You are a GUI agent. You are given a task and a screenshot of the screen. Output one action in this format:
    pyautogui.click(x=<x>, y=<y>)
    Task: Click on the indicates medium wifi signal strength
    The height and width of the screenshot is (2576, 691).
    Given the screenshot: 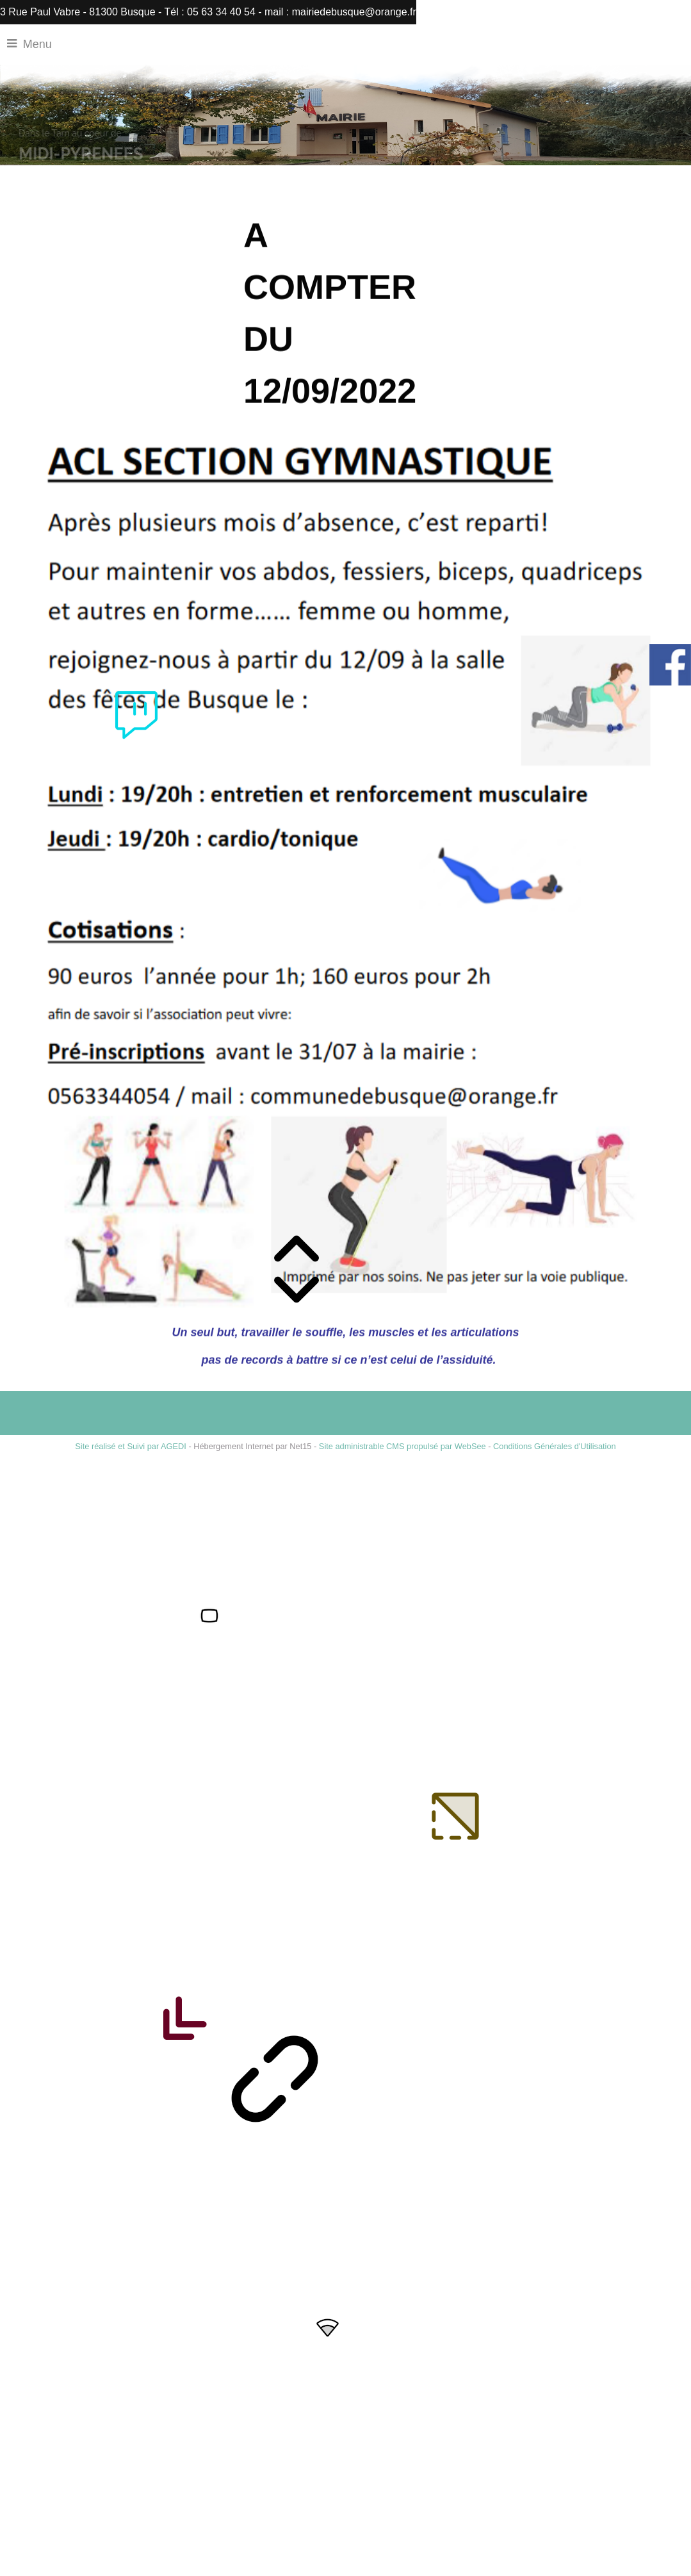 What is the action you would take?
    pyautogui.click(x=327, y=2327)
    